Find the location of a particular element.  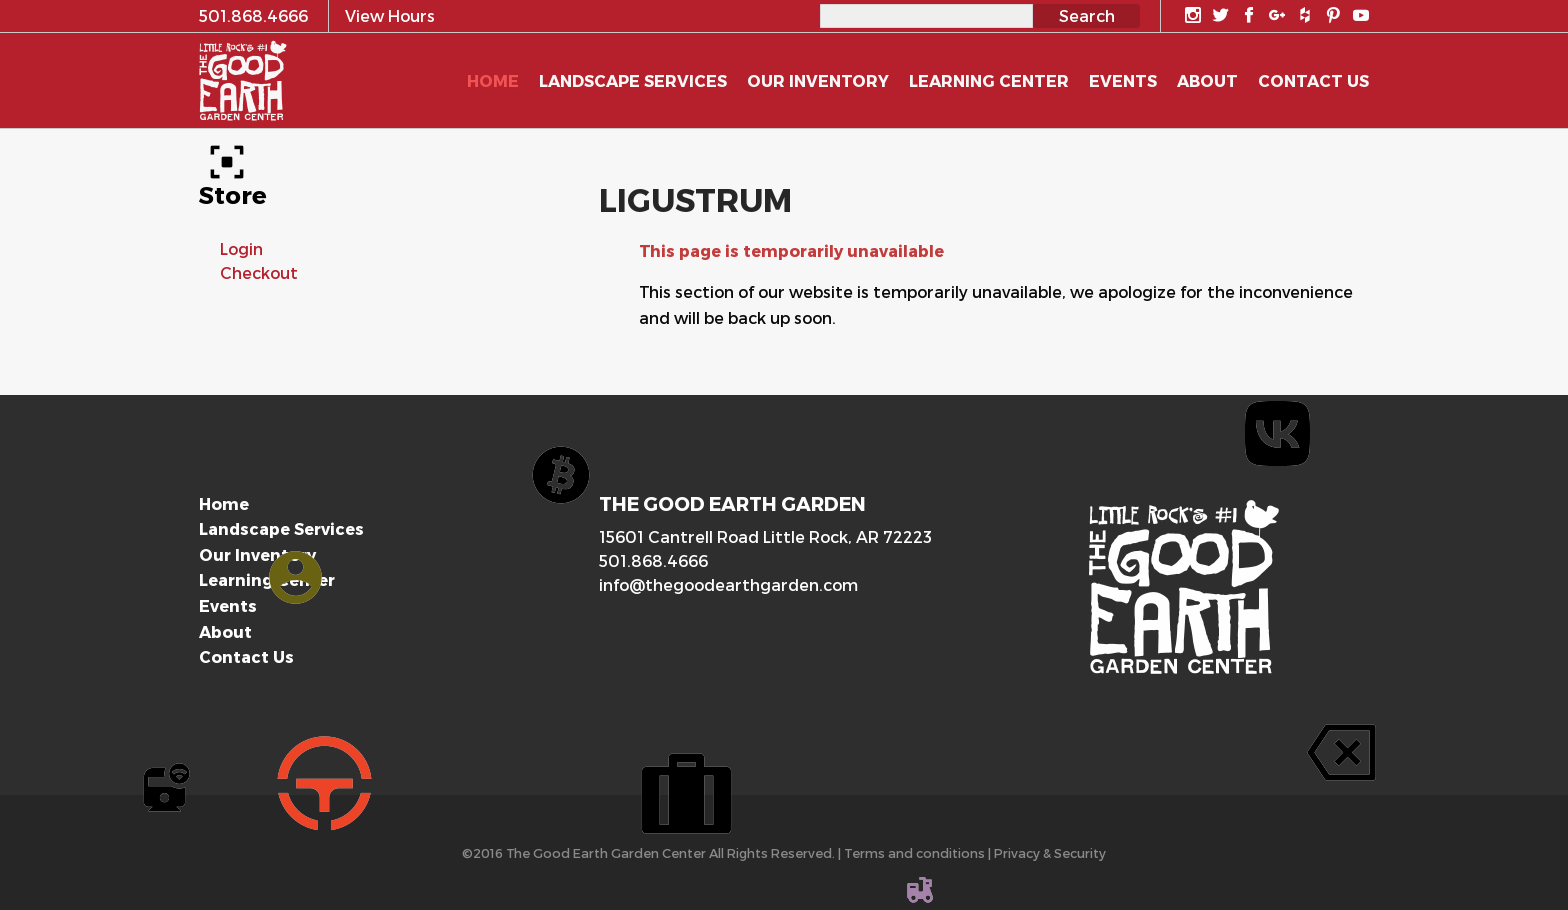

access your account or profile settings is located at coordinates (295, 577).